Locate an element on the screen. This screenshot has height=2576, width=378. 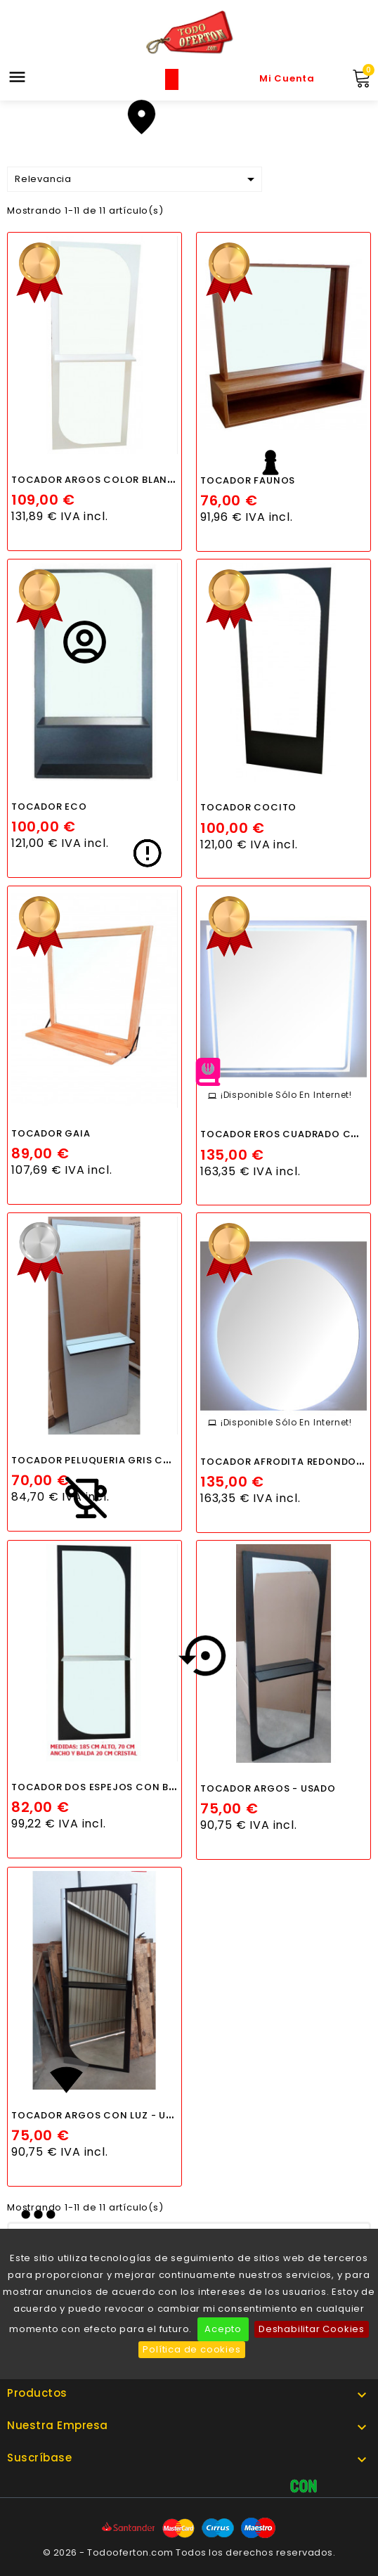
view your profile is located at coordinates (84, 642).